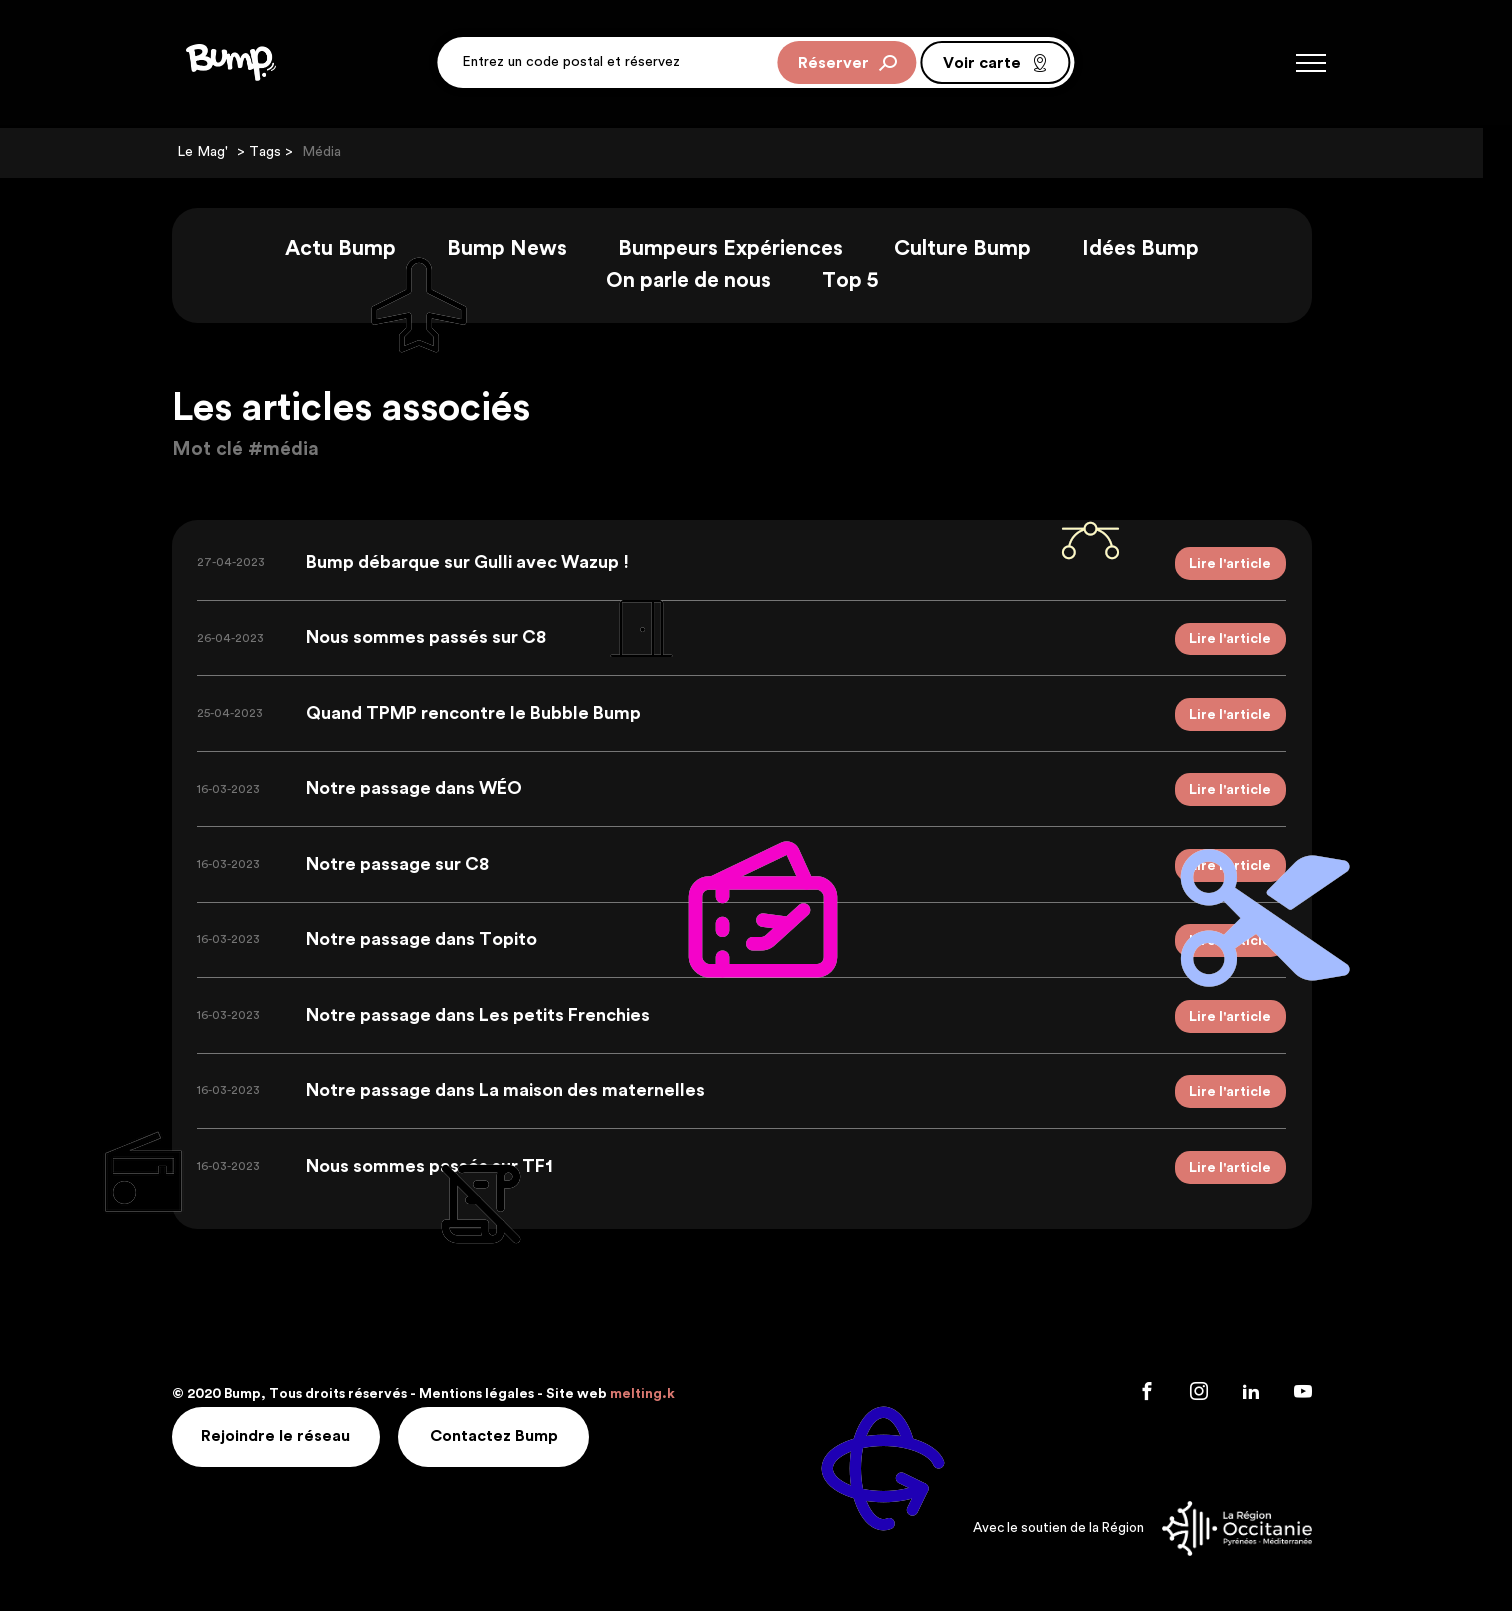 This screenshot has width=1512, height=1611. What do you see at coordinates (763, 910) in the screenshot?
I see `view flight tickets or boarding passes` at bounding box center [763, 910].